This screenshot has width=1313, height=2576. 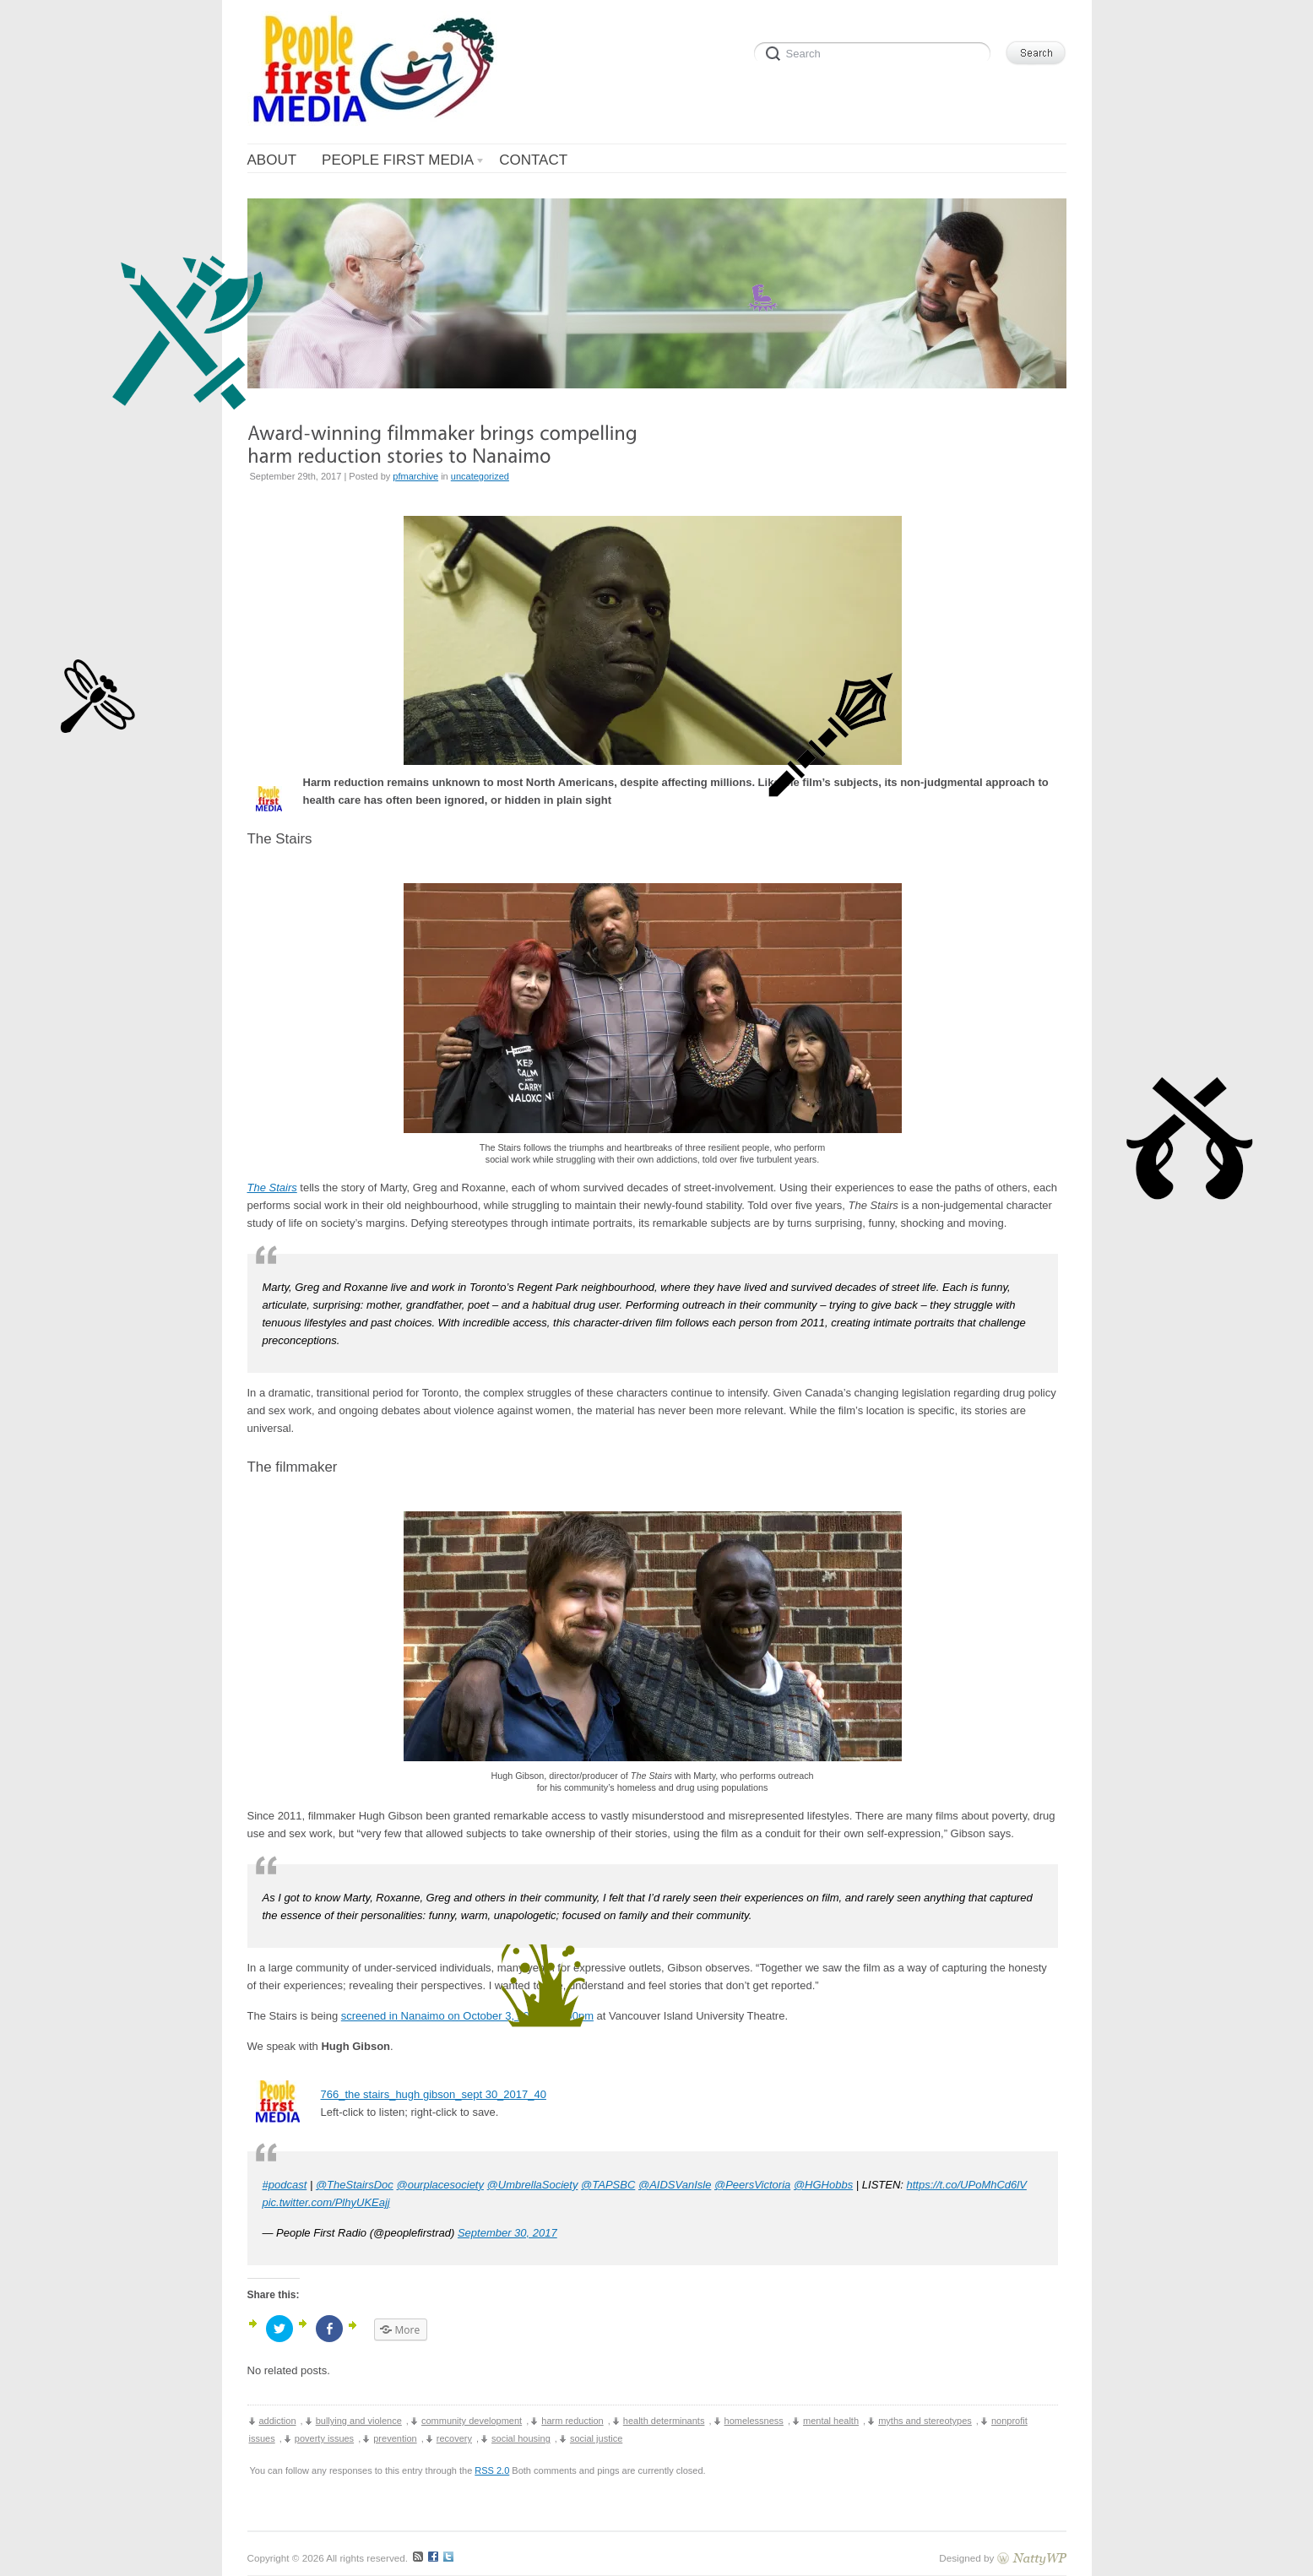 What do you see at coordinates (187, 333) in the screenshot?
I see `access combat or battle features` at bounding box center [187, 333].